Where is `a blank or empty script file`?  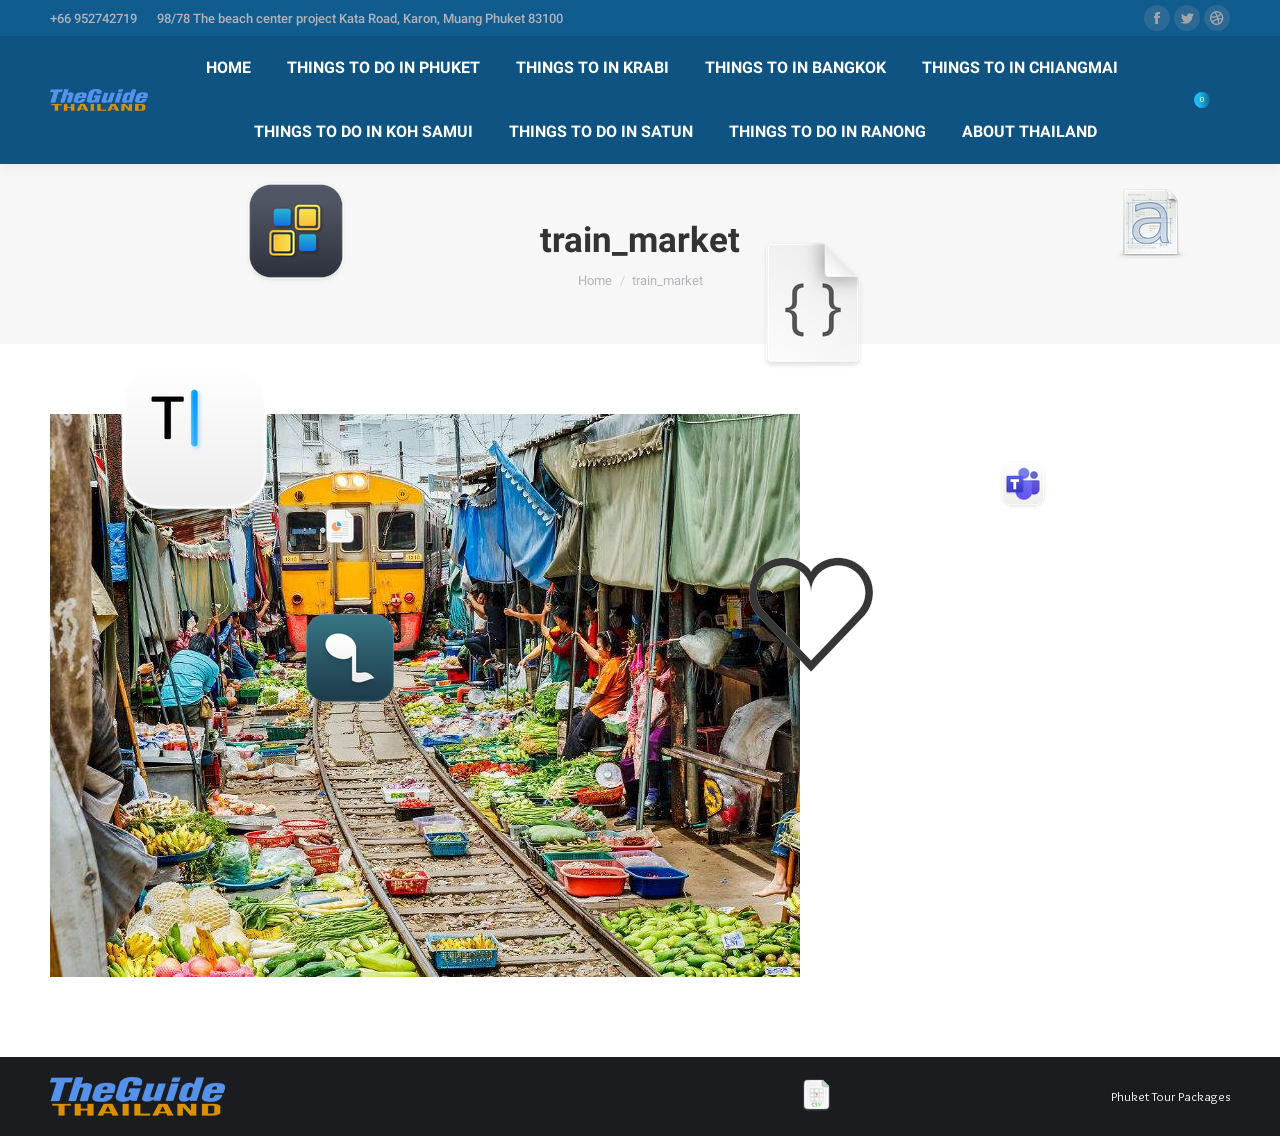
a blank or empty script file is located at coordinates (813, 305).